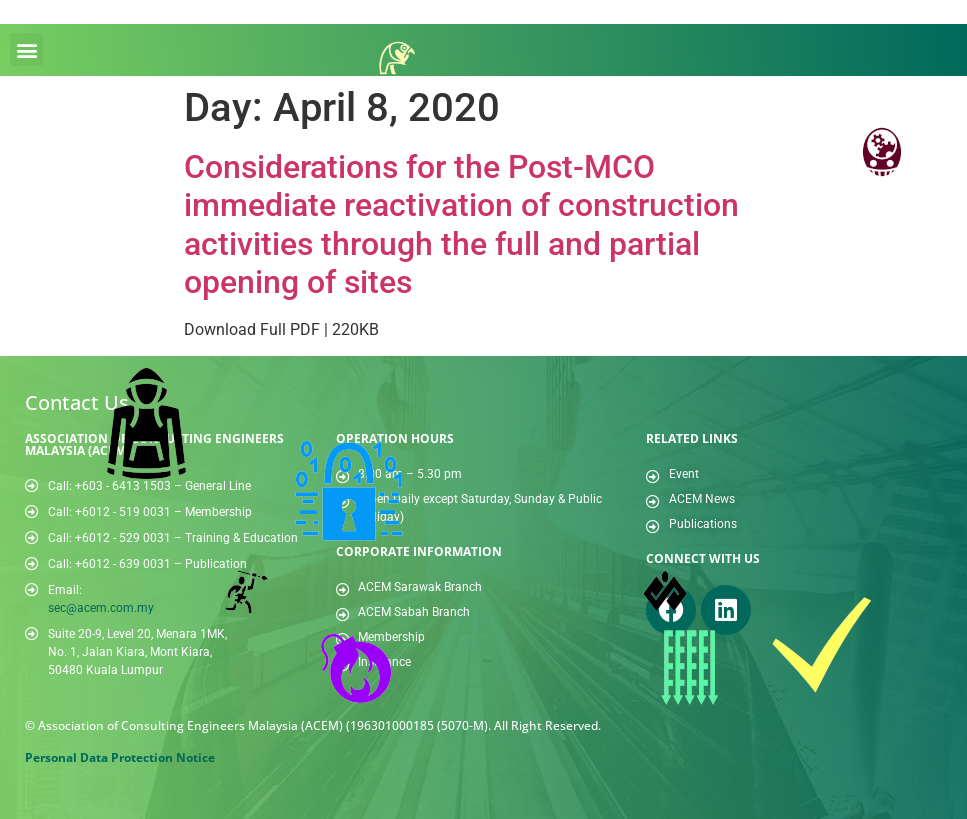 This screenshot has height=819, width=967. I want to click on browse hoodies or casual apparel, so click(146, 422).